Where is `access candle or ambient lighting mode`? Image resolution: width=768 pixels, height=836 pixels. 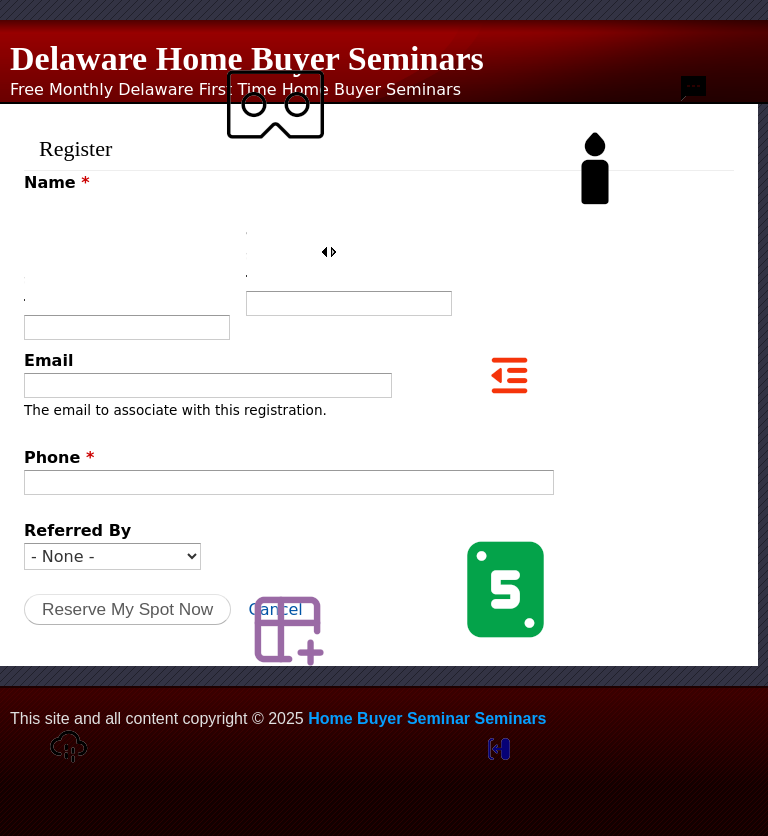 access candle or ambient lighting mode is located at coordinates (595, 170).